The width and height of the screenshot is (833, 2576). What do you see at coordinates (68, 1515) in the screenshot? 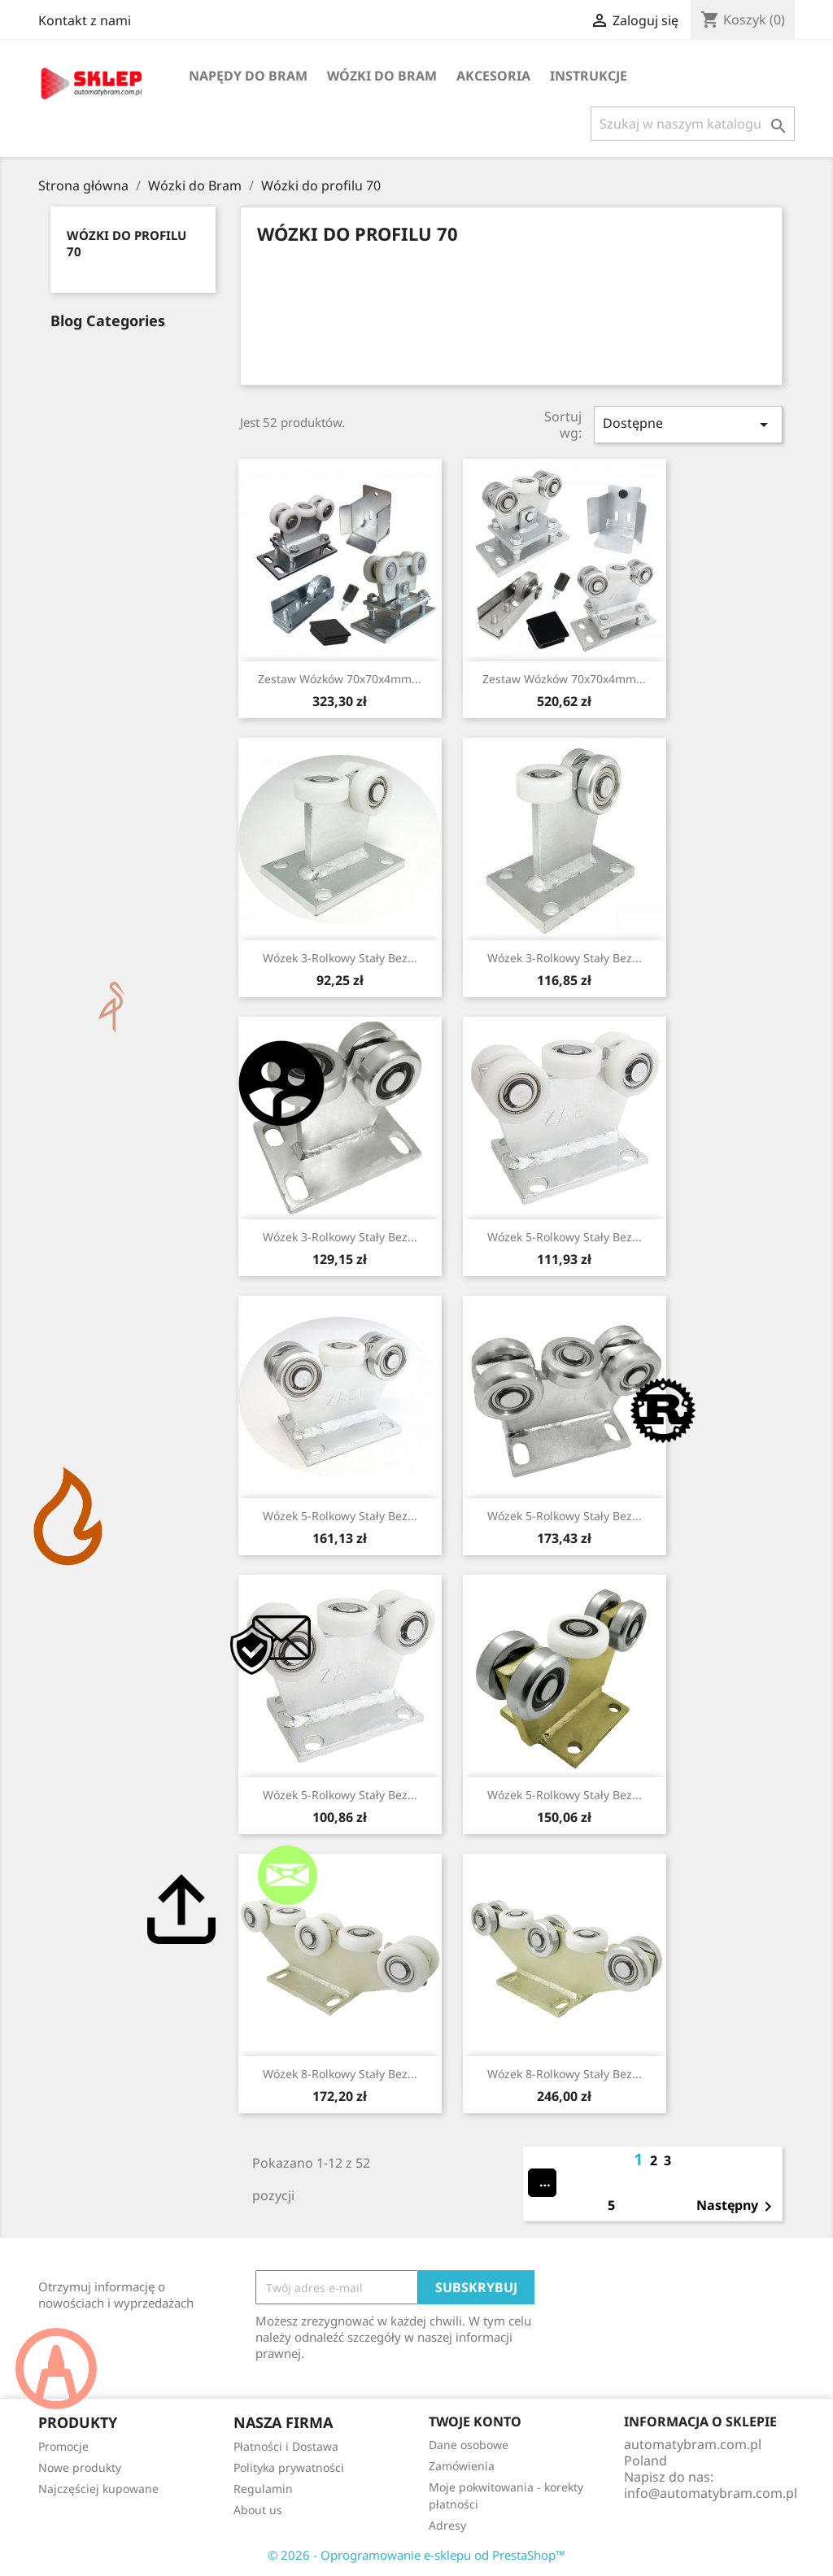
I see `view trending or hot content` at bounding box center [68, 1515].